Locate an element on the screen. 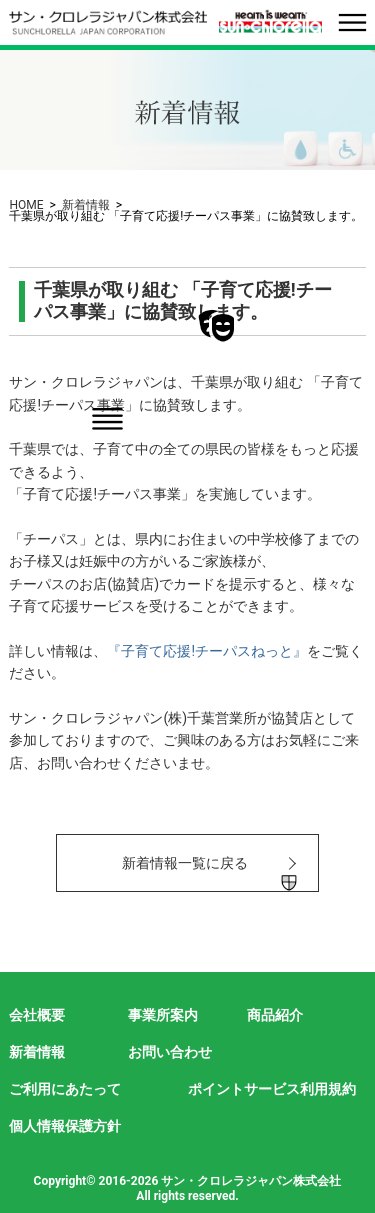 The height and width of the screenshot is (1213, 375). access theater or entertainment options is located at coordinates (217, 326).